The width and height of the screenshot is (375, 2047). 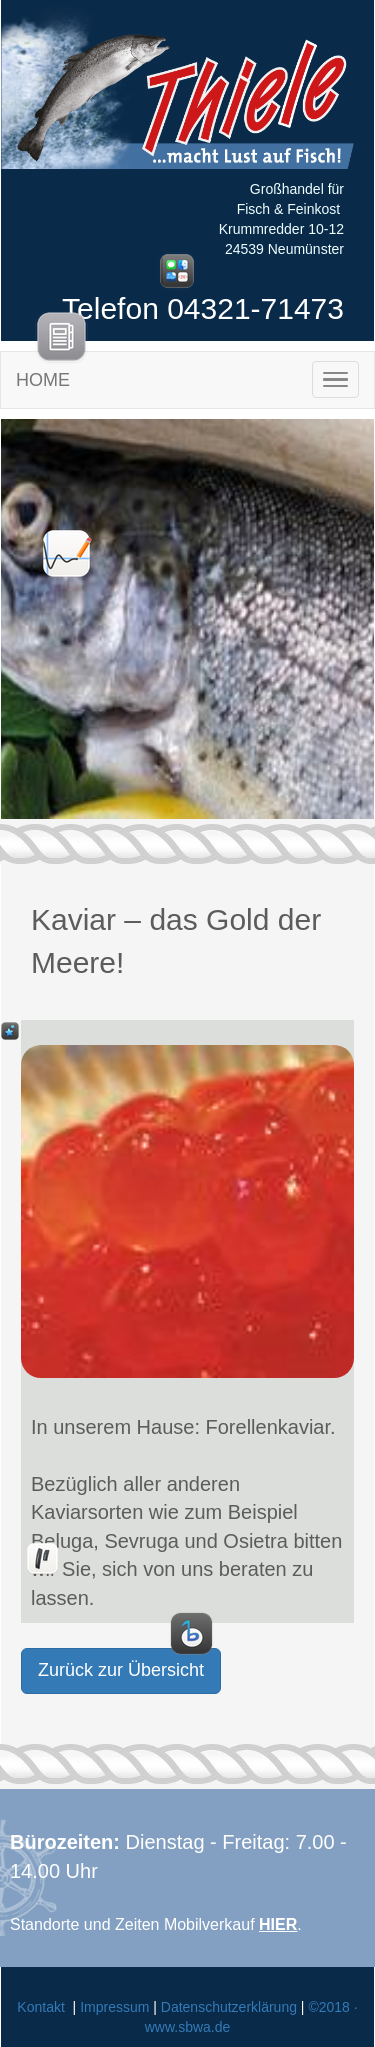 I want to click on preview and browse installed app icons, so click(x=177, y=271).